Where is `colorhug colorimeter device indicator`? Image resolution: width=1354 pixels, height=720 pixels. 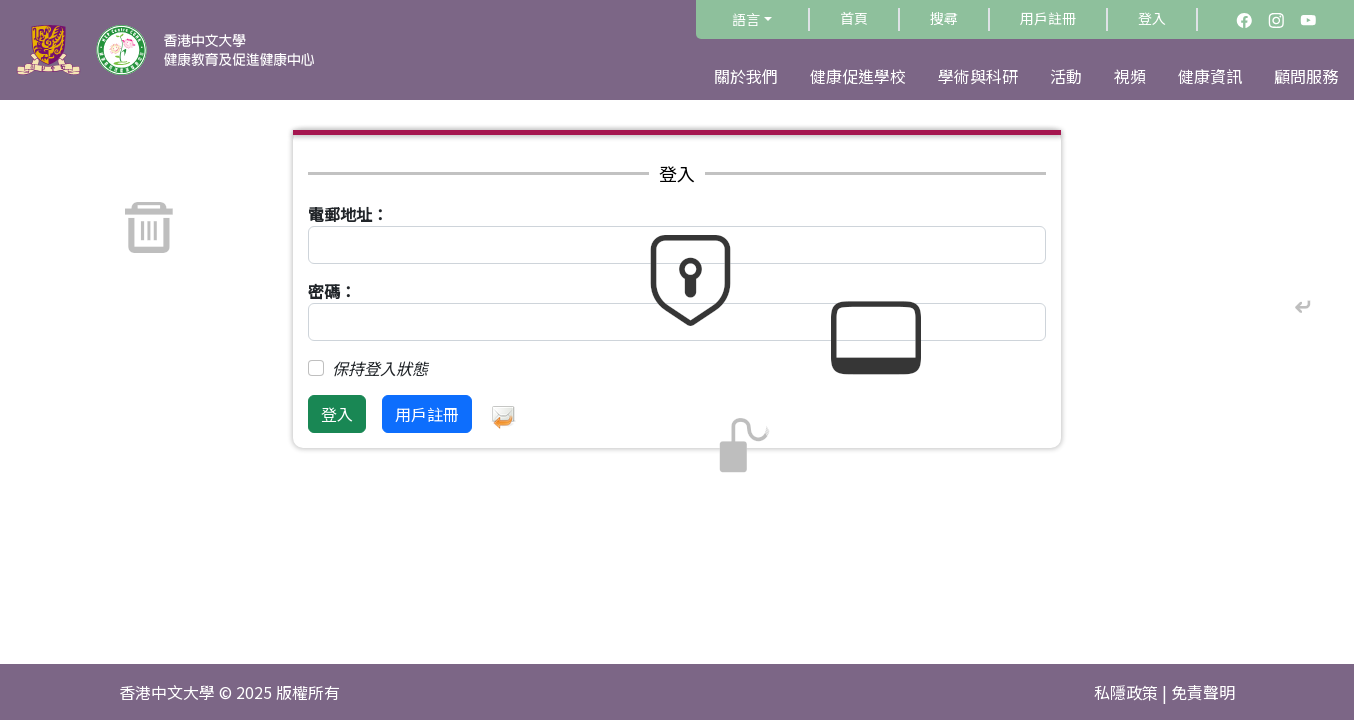 colorhug colorimeter device indicator is located at coordinates (743, 449).